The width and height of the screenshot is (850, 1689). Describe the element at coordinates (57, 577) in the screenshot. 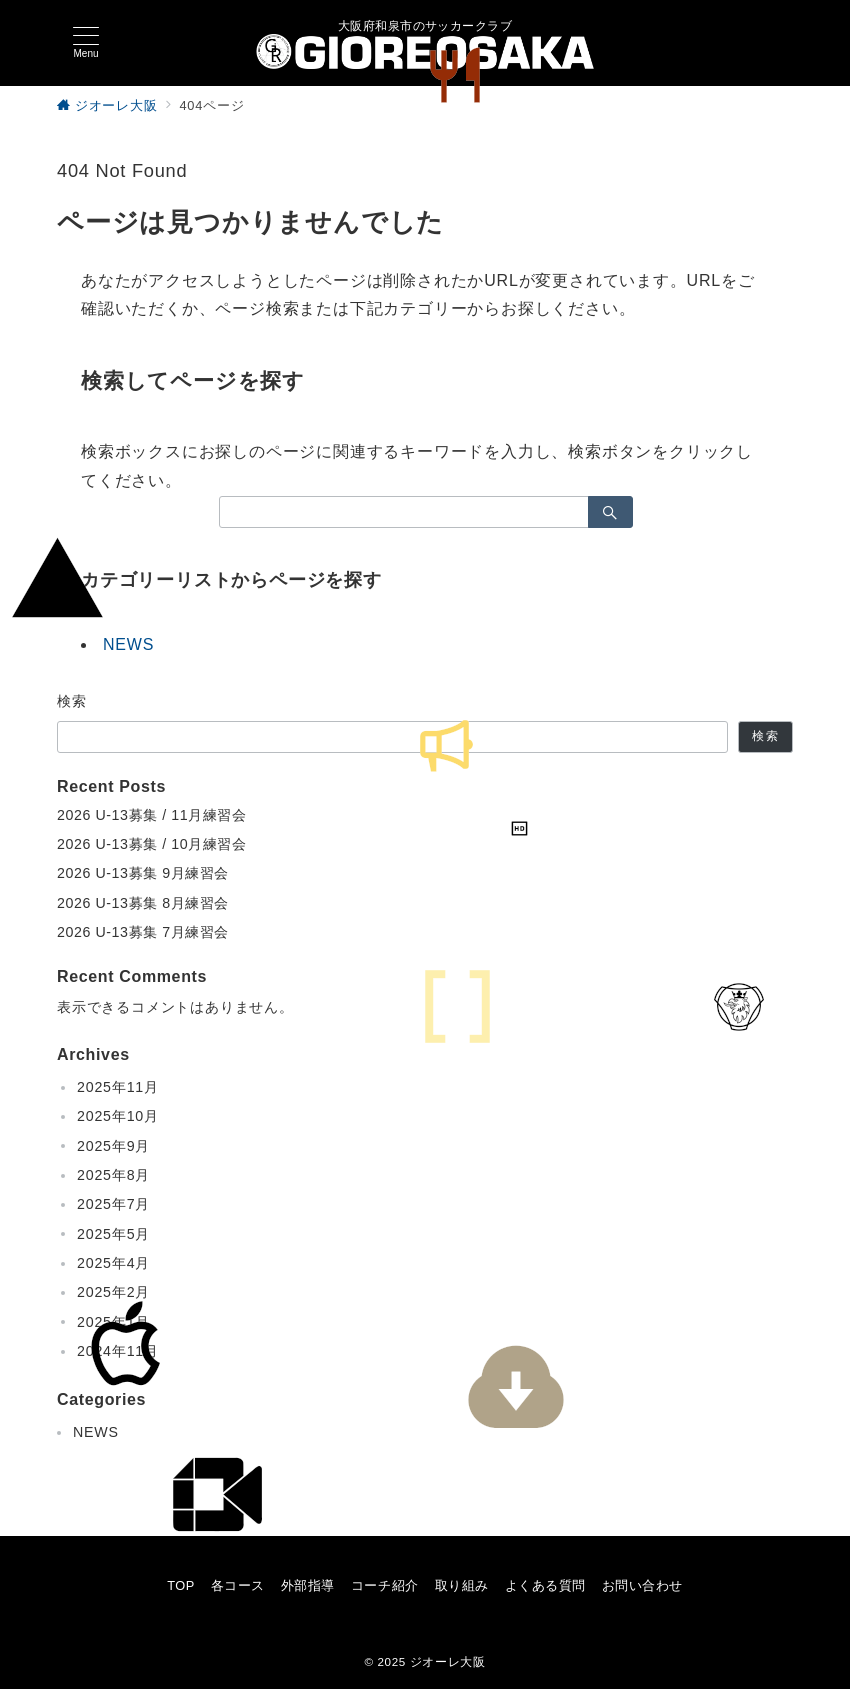

I see `vercel logo` at that location.